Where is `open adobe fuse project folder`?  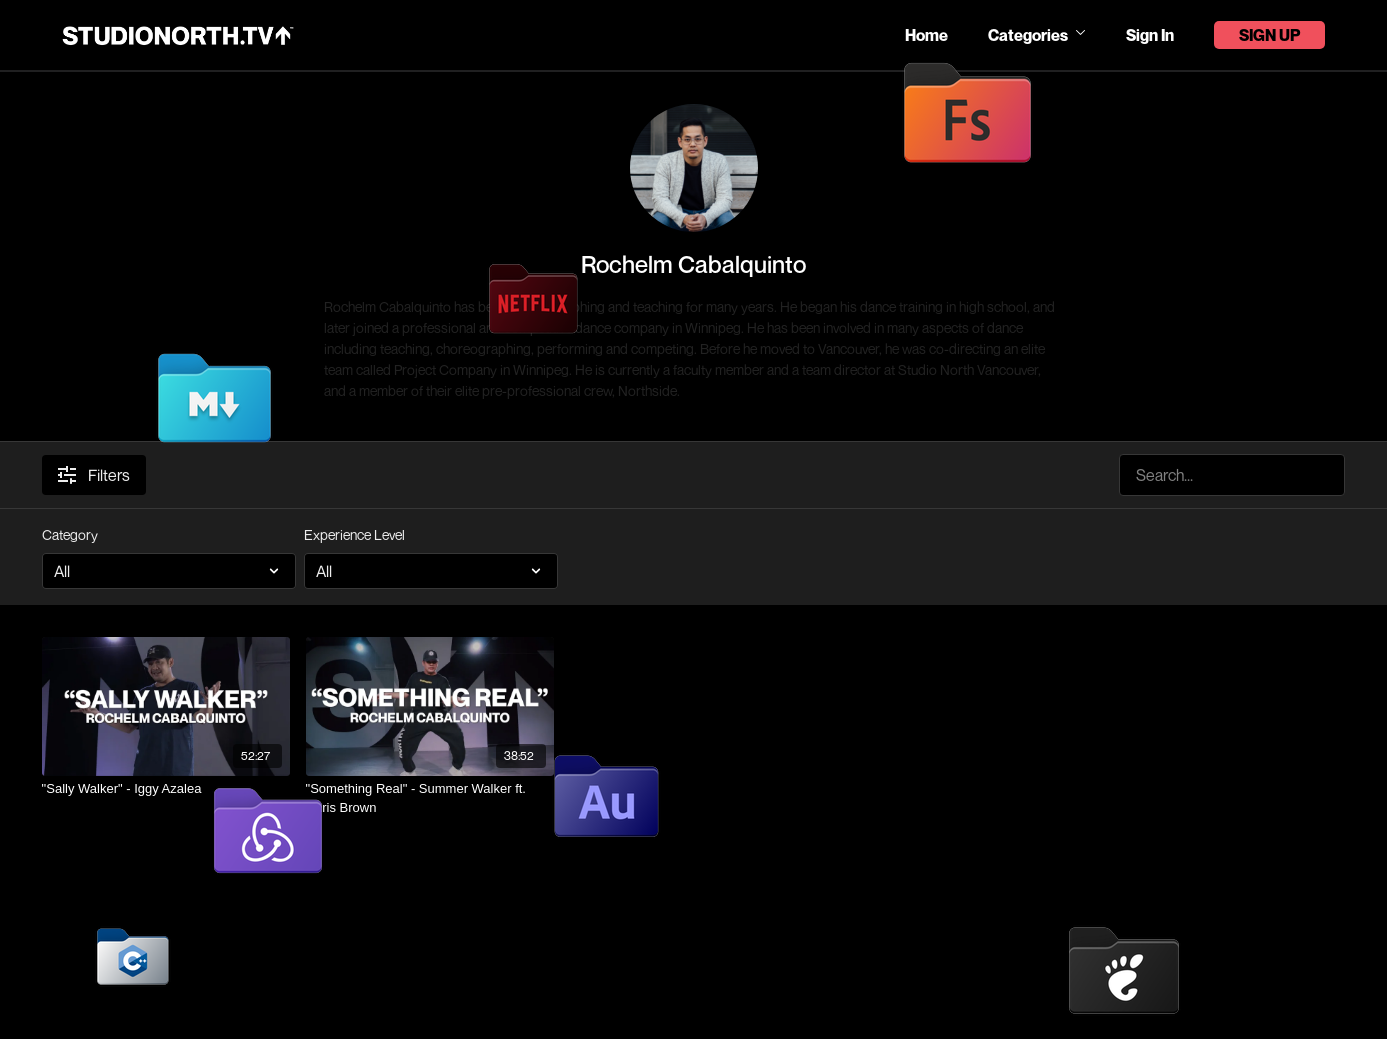 open adobe fuse project folder is located at coordinates (967, 116).